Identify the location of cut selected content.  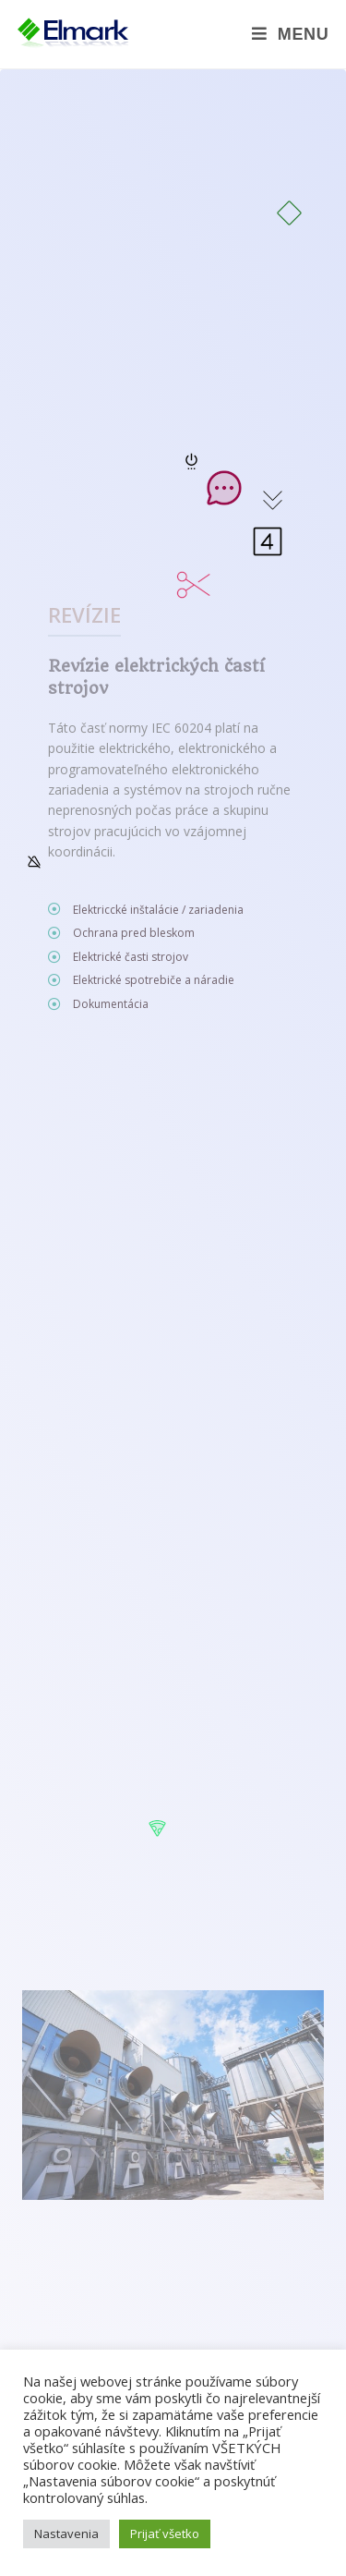
(193, 585).